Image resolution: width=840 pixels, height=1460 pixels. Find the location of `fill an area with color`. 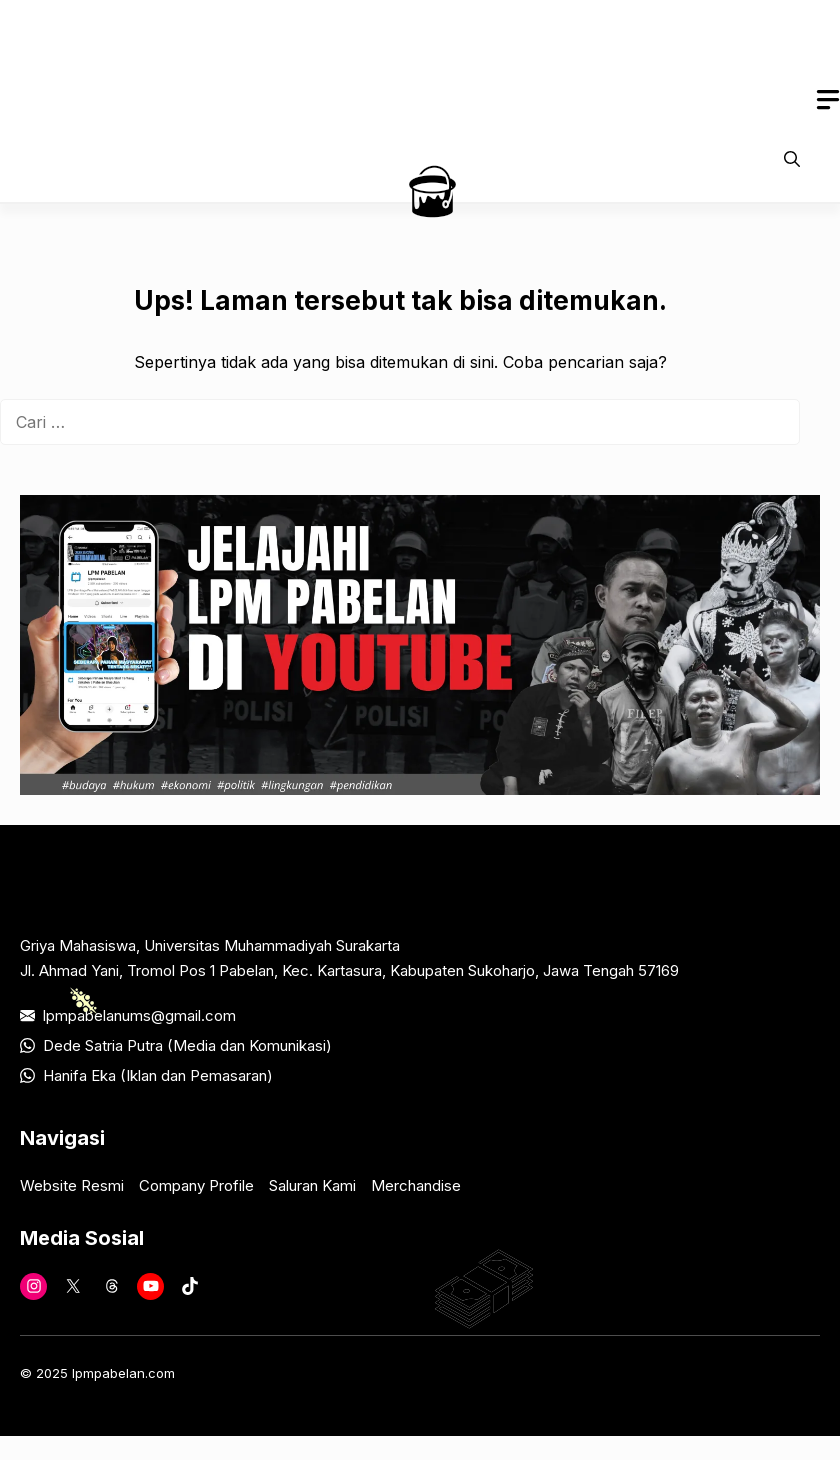

fill an area with color is located at coordinates (432, 191).